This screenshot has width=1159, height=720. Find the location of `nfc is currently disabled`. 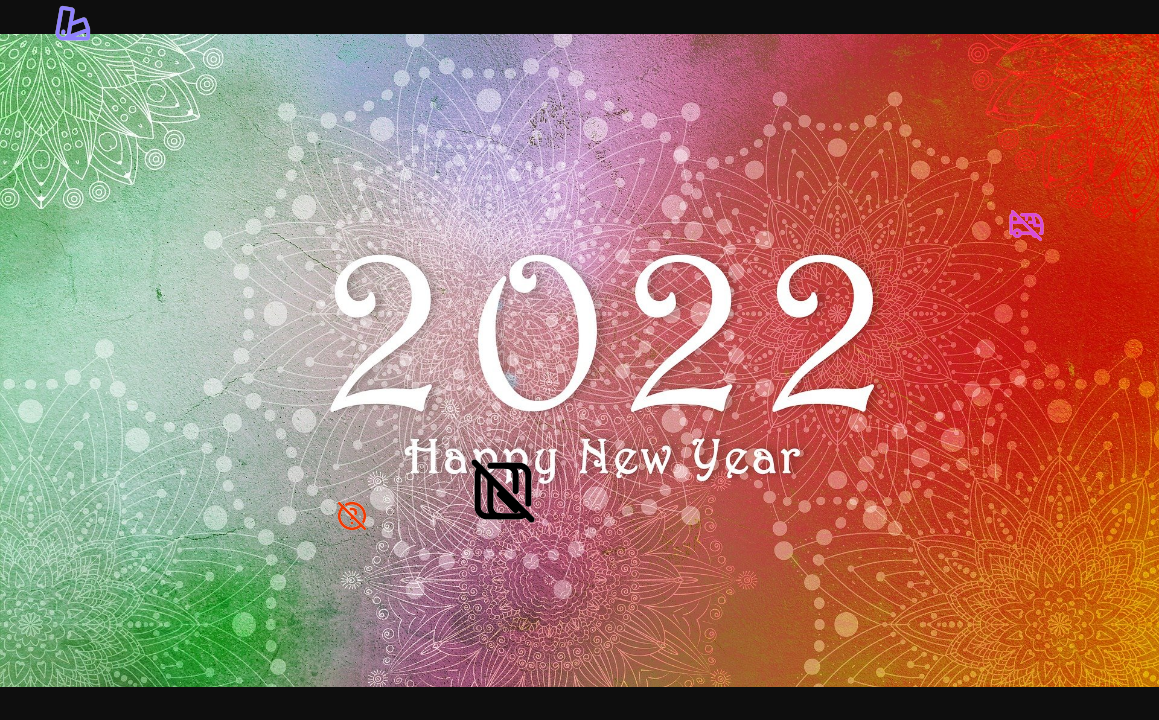

nfc is currently disabled is located at coordinates (503, 491).